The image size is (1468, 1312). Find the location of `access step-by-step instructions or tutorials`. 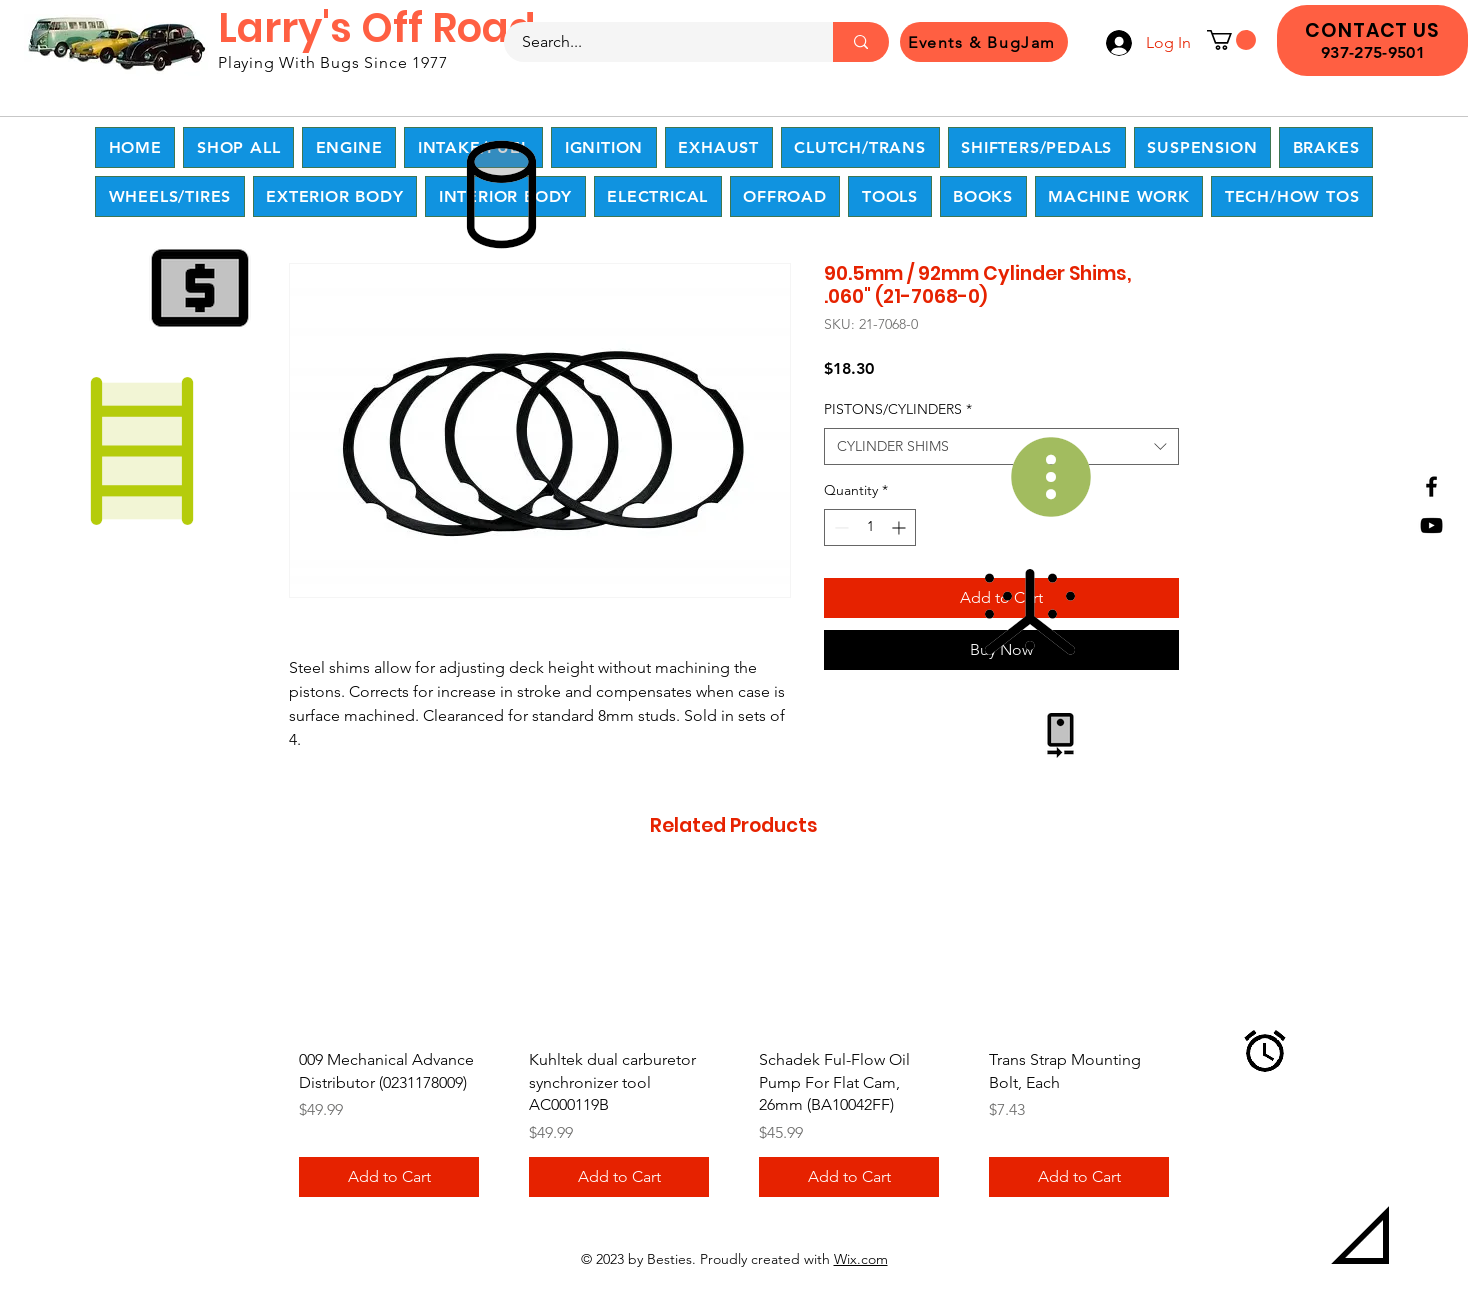

access step-by-step instructions or tutorials is located at coordinates (142, 451).